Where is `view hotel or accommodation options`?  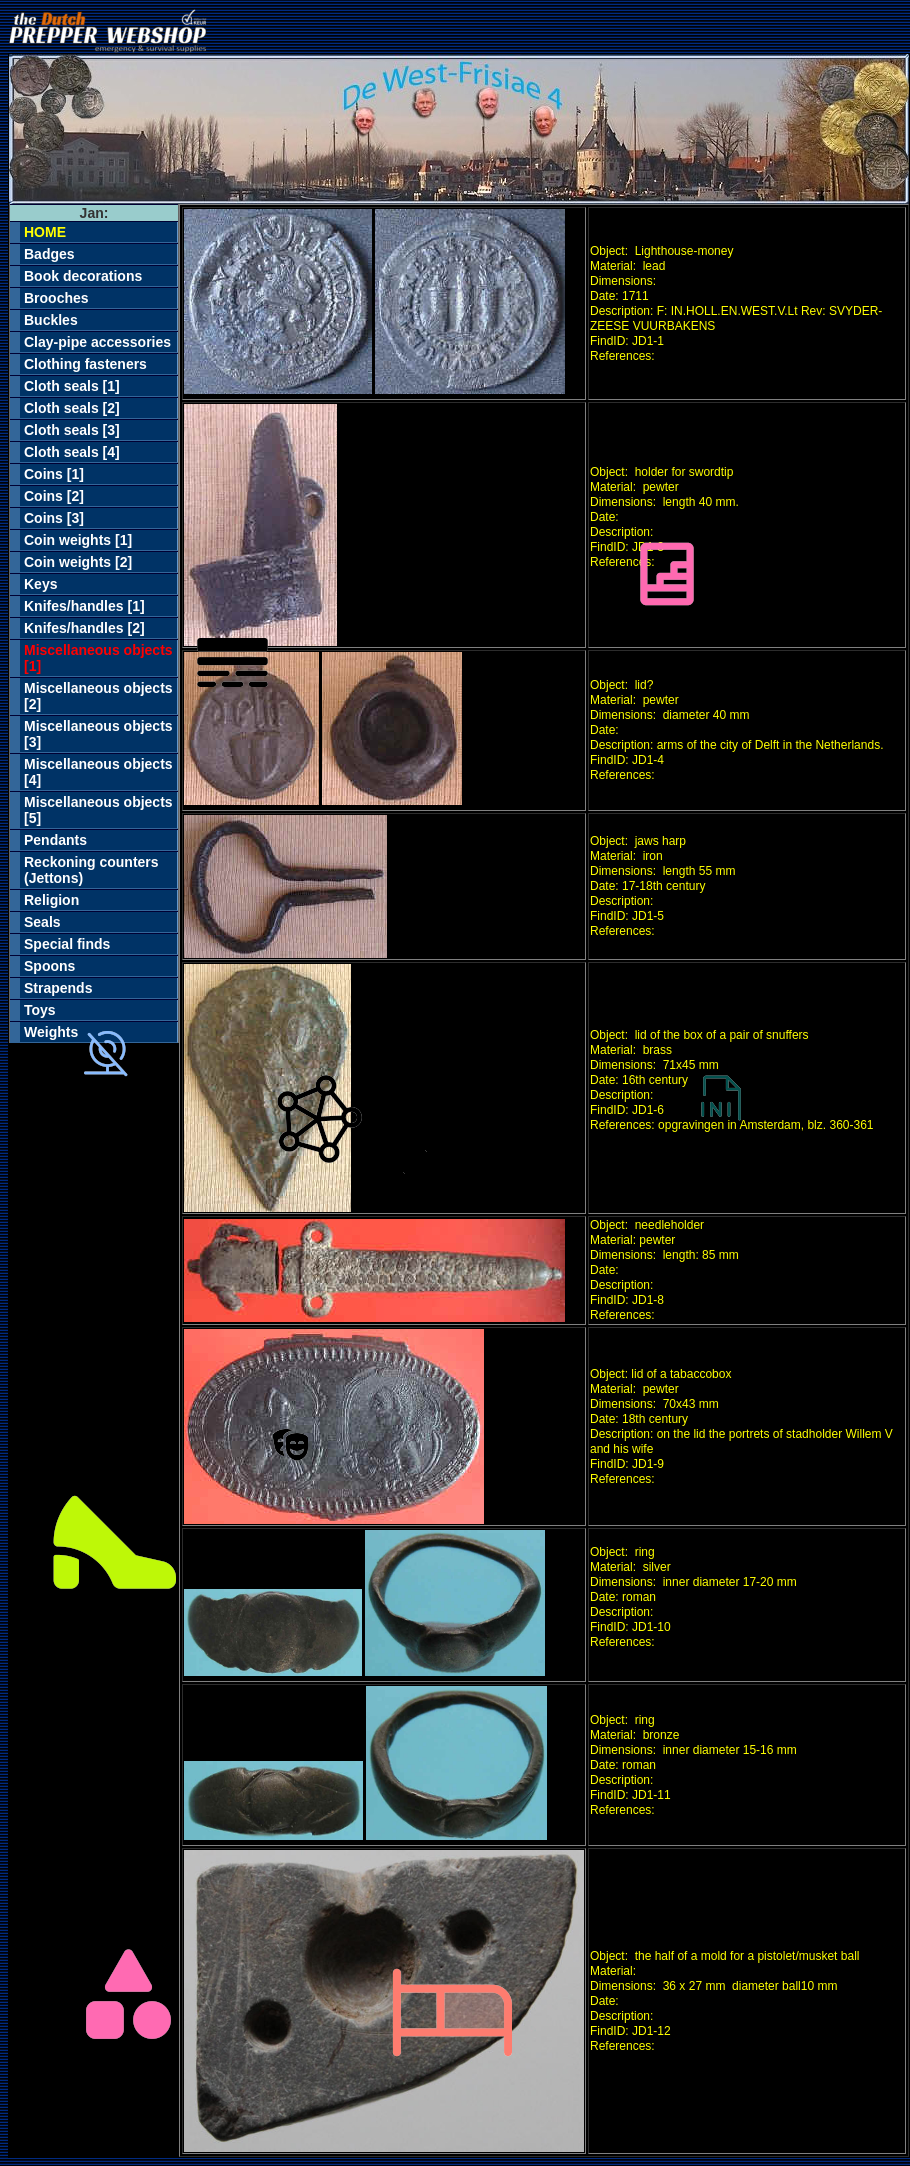 view hotel or accommodation options is located at coordinates (448, 2012).